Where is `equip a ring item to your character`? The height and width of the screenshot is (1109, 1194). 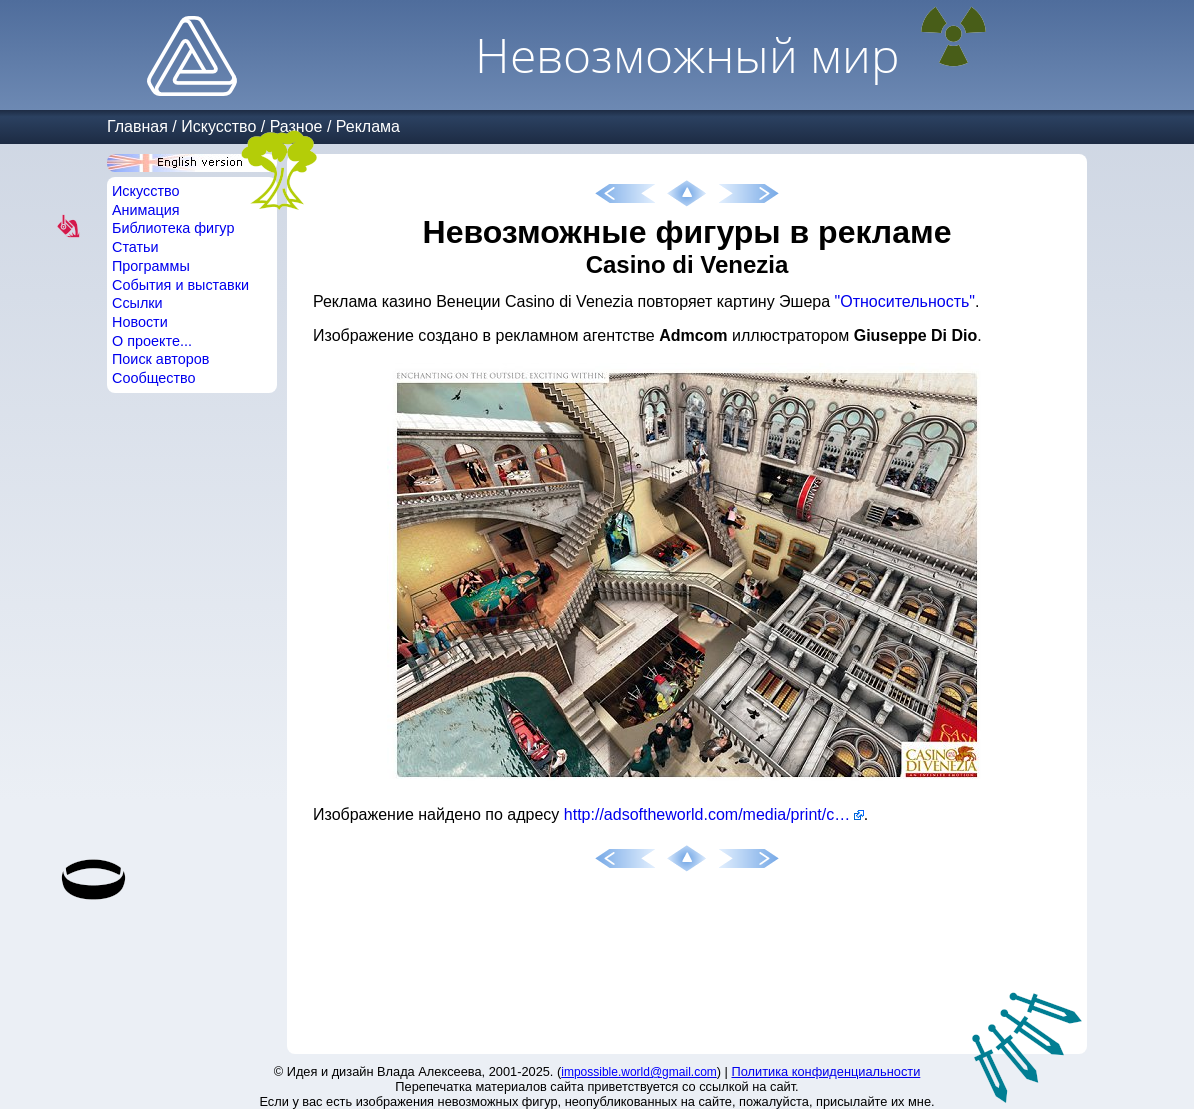 equip a ring item to your character is located at coordinates (93, 879).